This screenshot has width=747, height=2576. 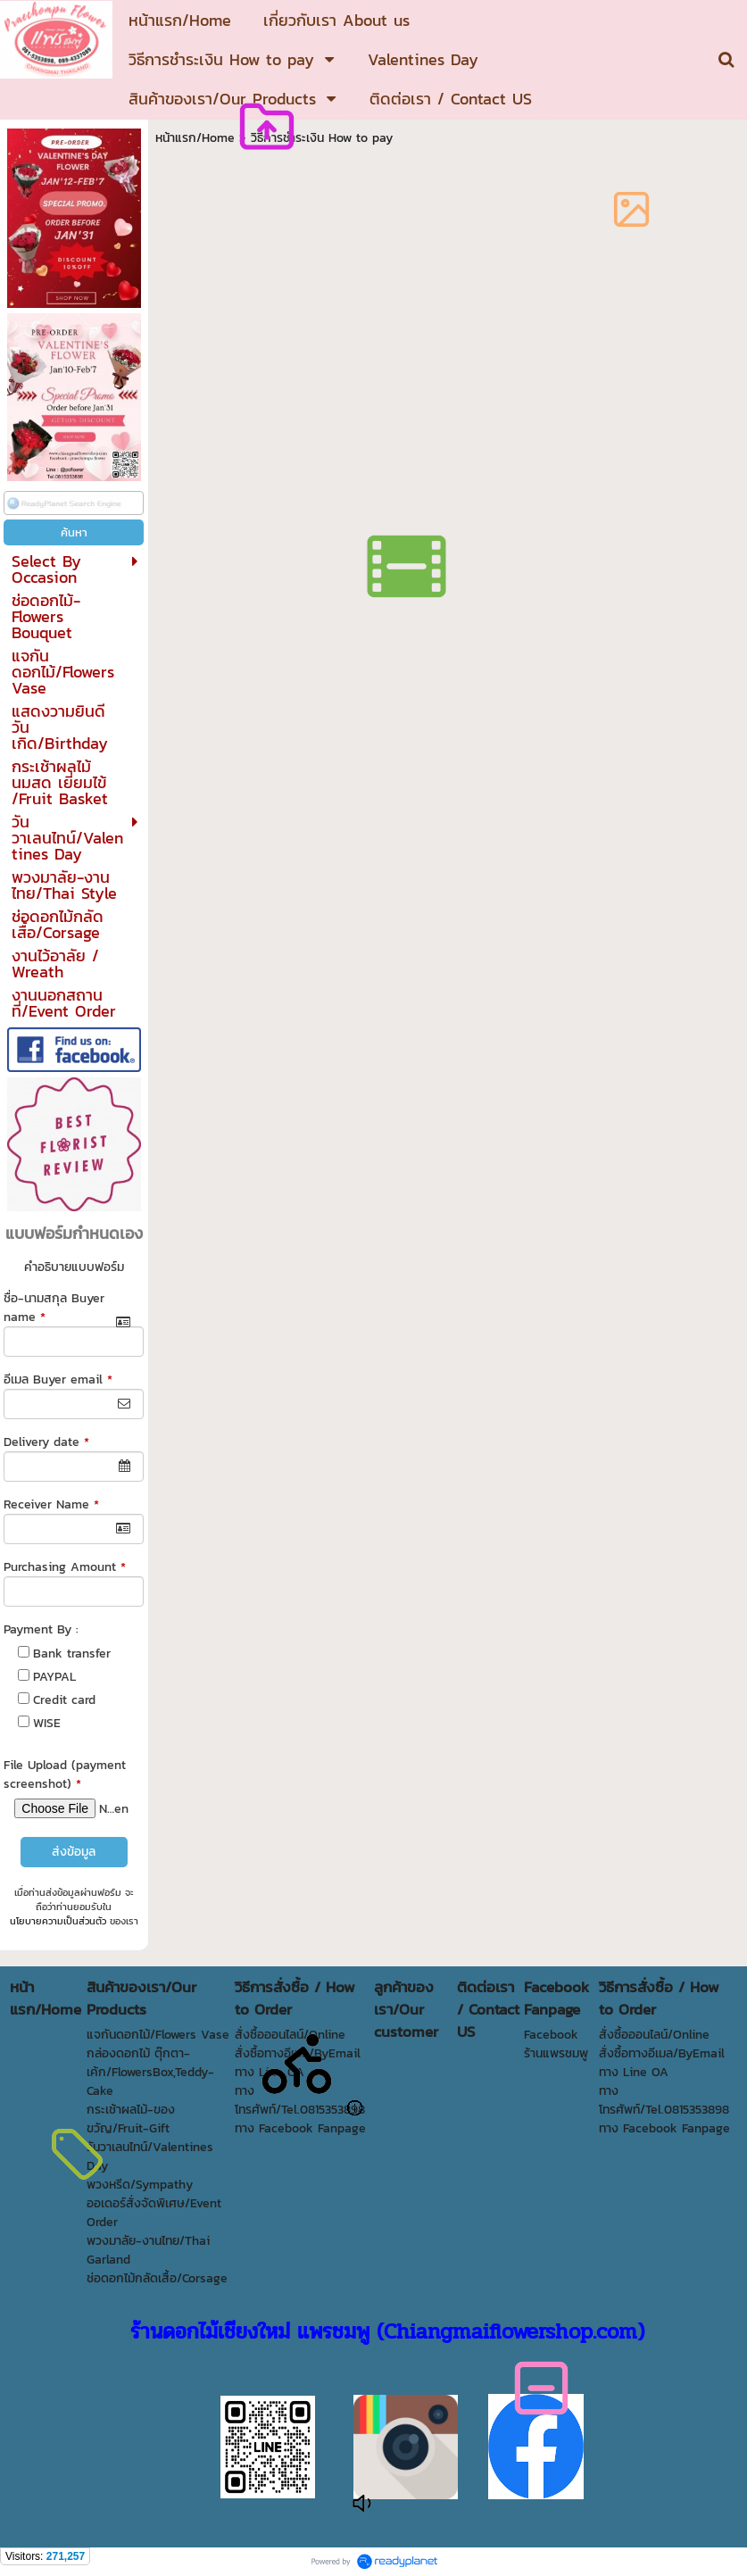 I want to click on access video or film content, so click(x=406, y=566).